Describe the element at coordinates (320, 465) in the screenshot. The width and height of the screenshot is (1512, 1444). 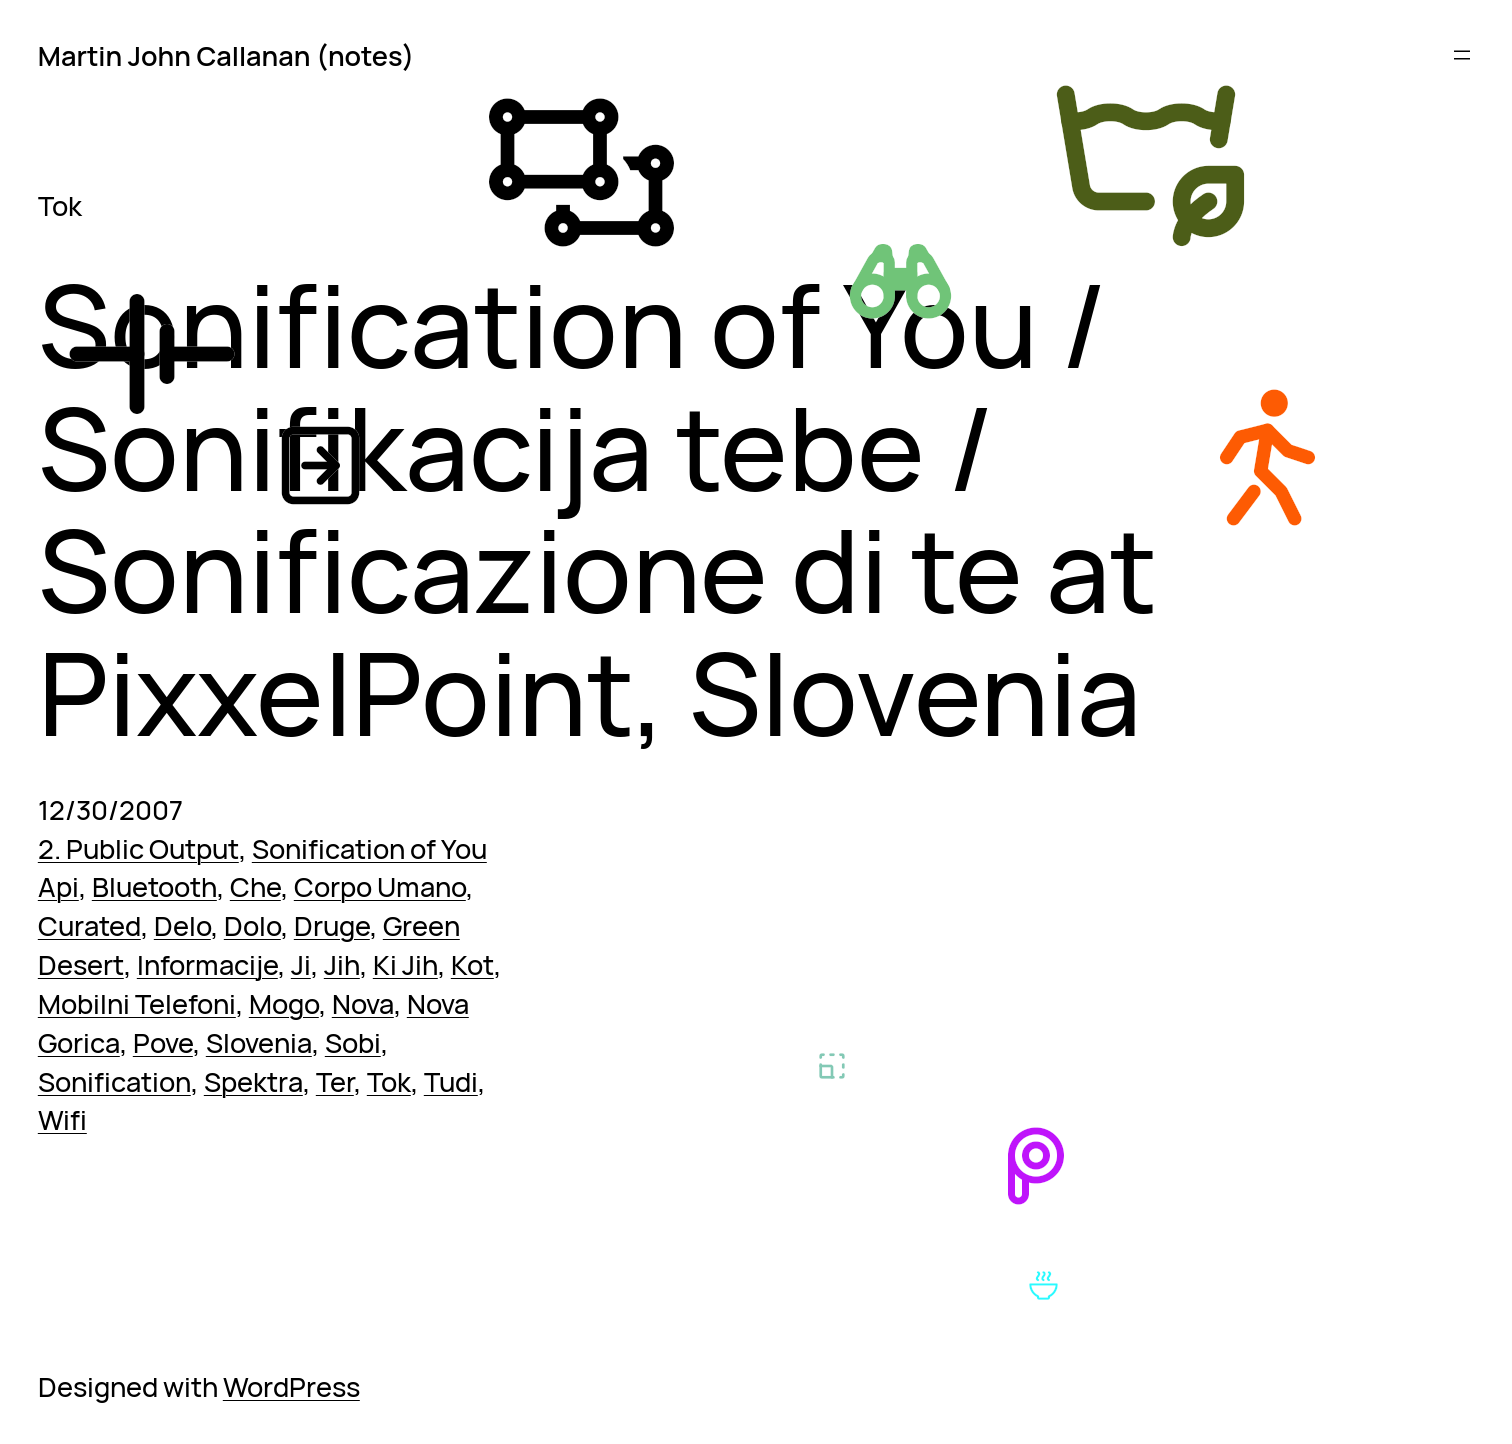
I see `proceed to the next step` at that location.